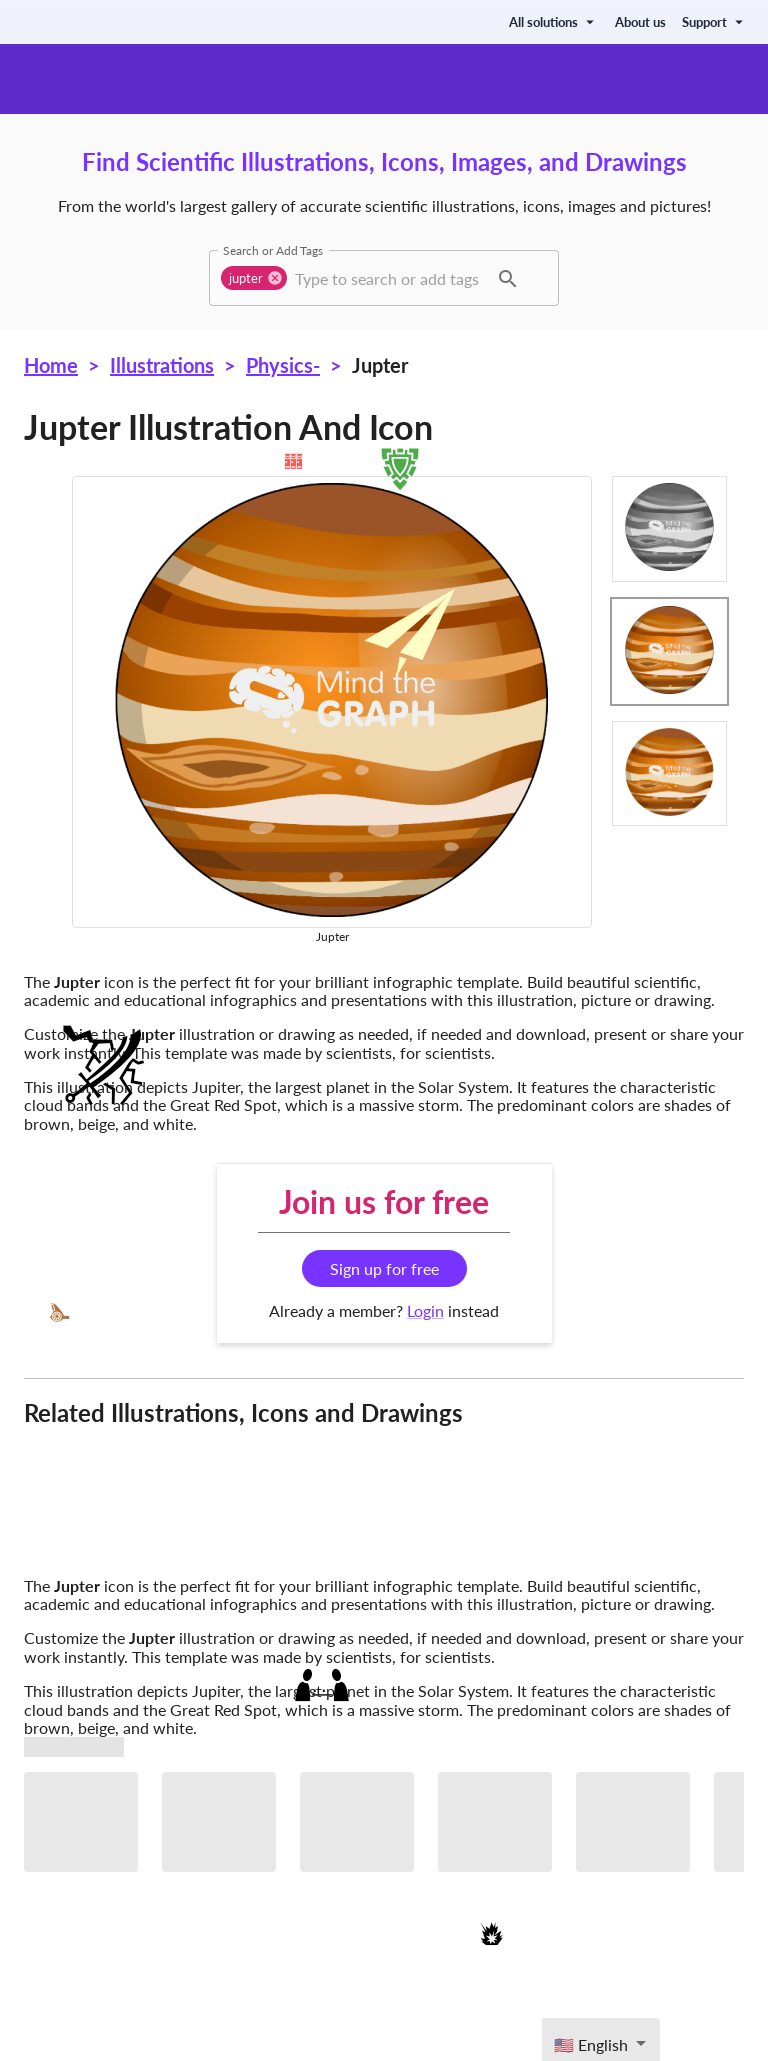  I want to click on helicopter tail rotor component in a game interface, so click(59, 1312).